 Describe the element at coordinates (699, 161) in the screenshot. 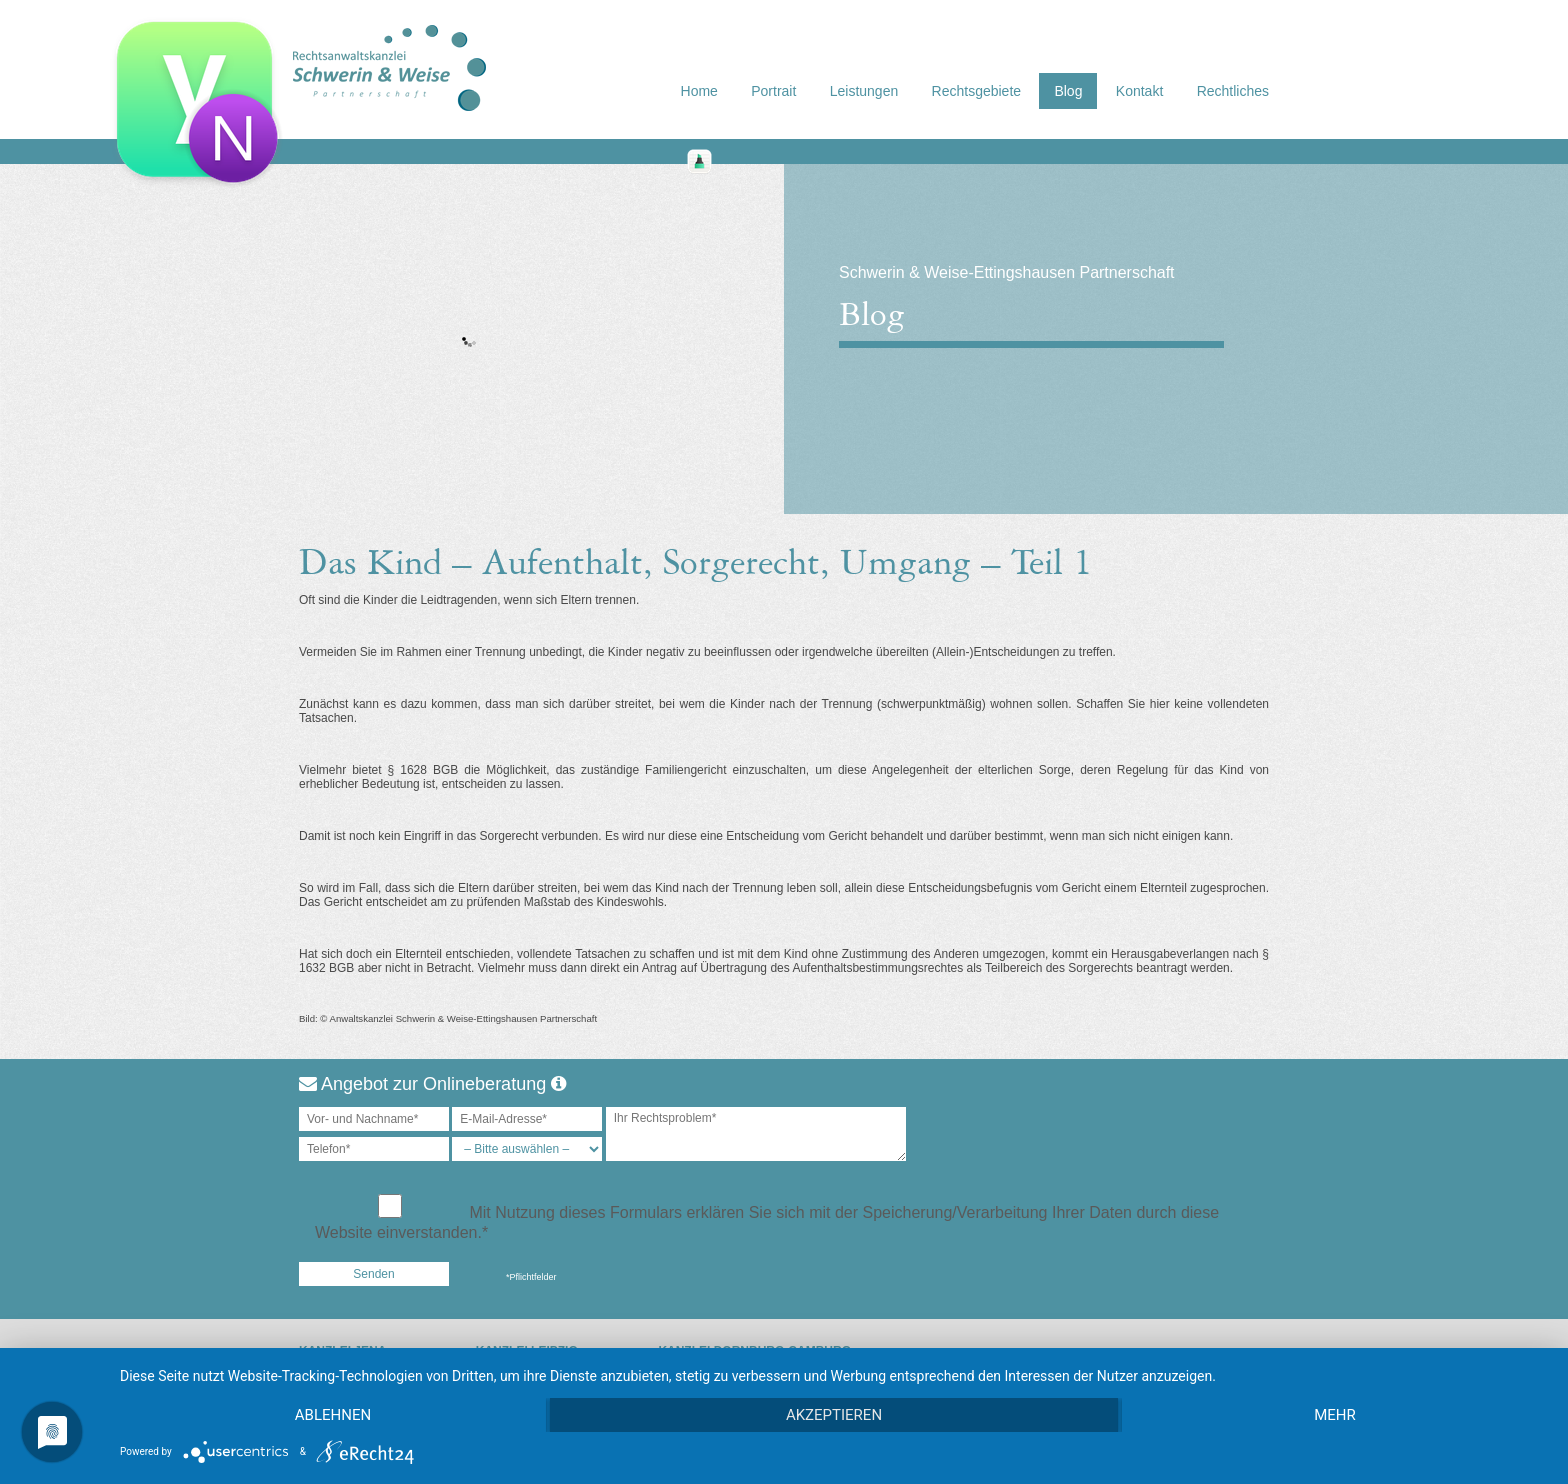

I see `open marker app for highlighting and annotating documents` at that location.